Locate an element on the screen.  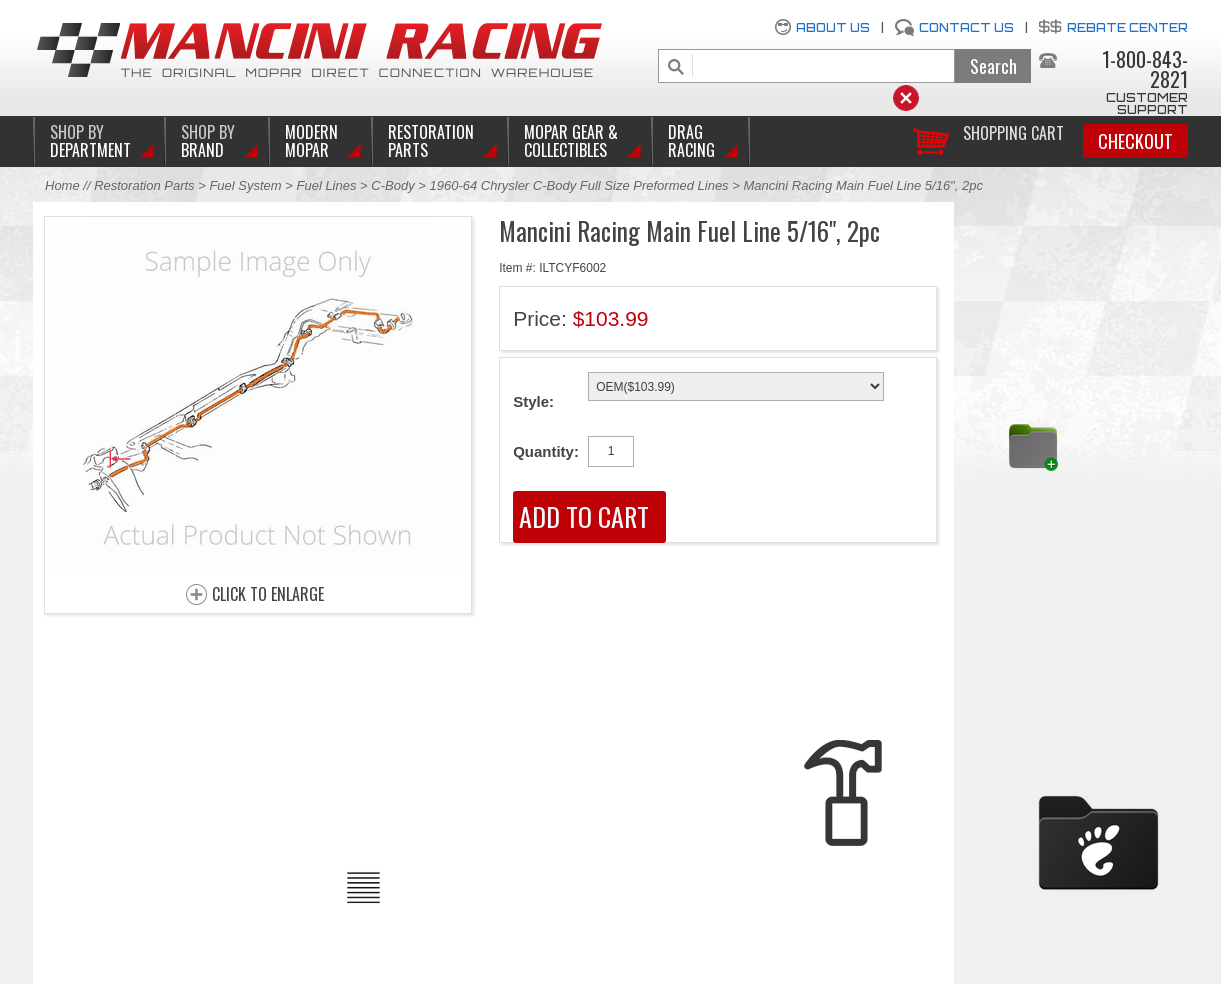
access developer tools is located at coordinates (846, 796).